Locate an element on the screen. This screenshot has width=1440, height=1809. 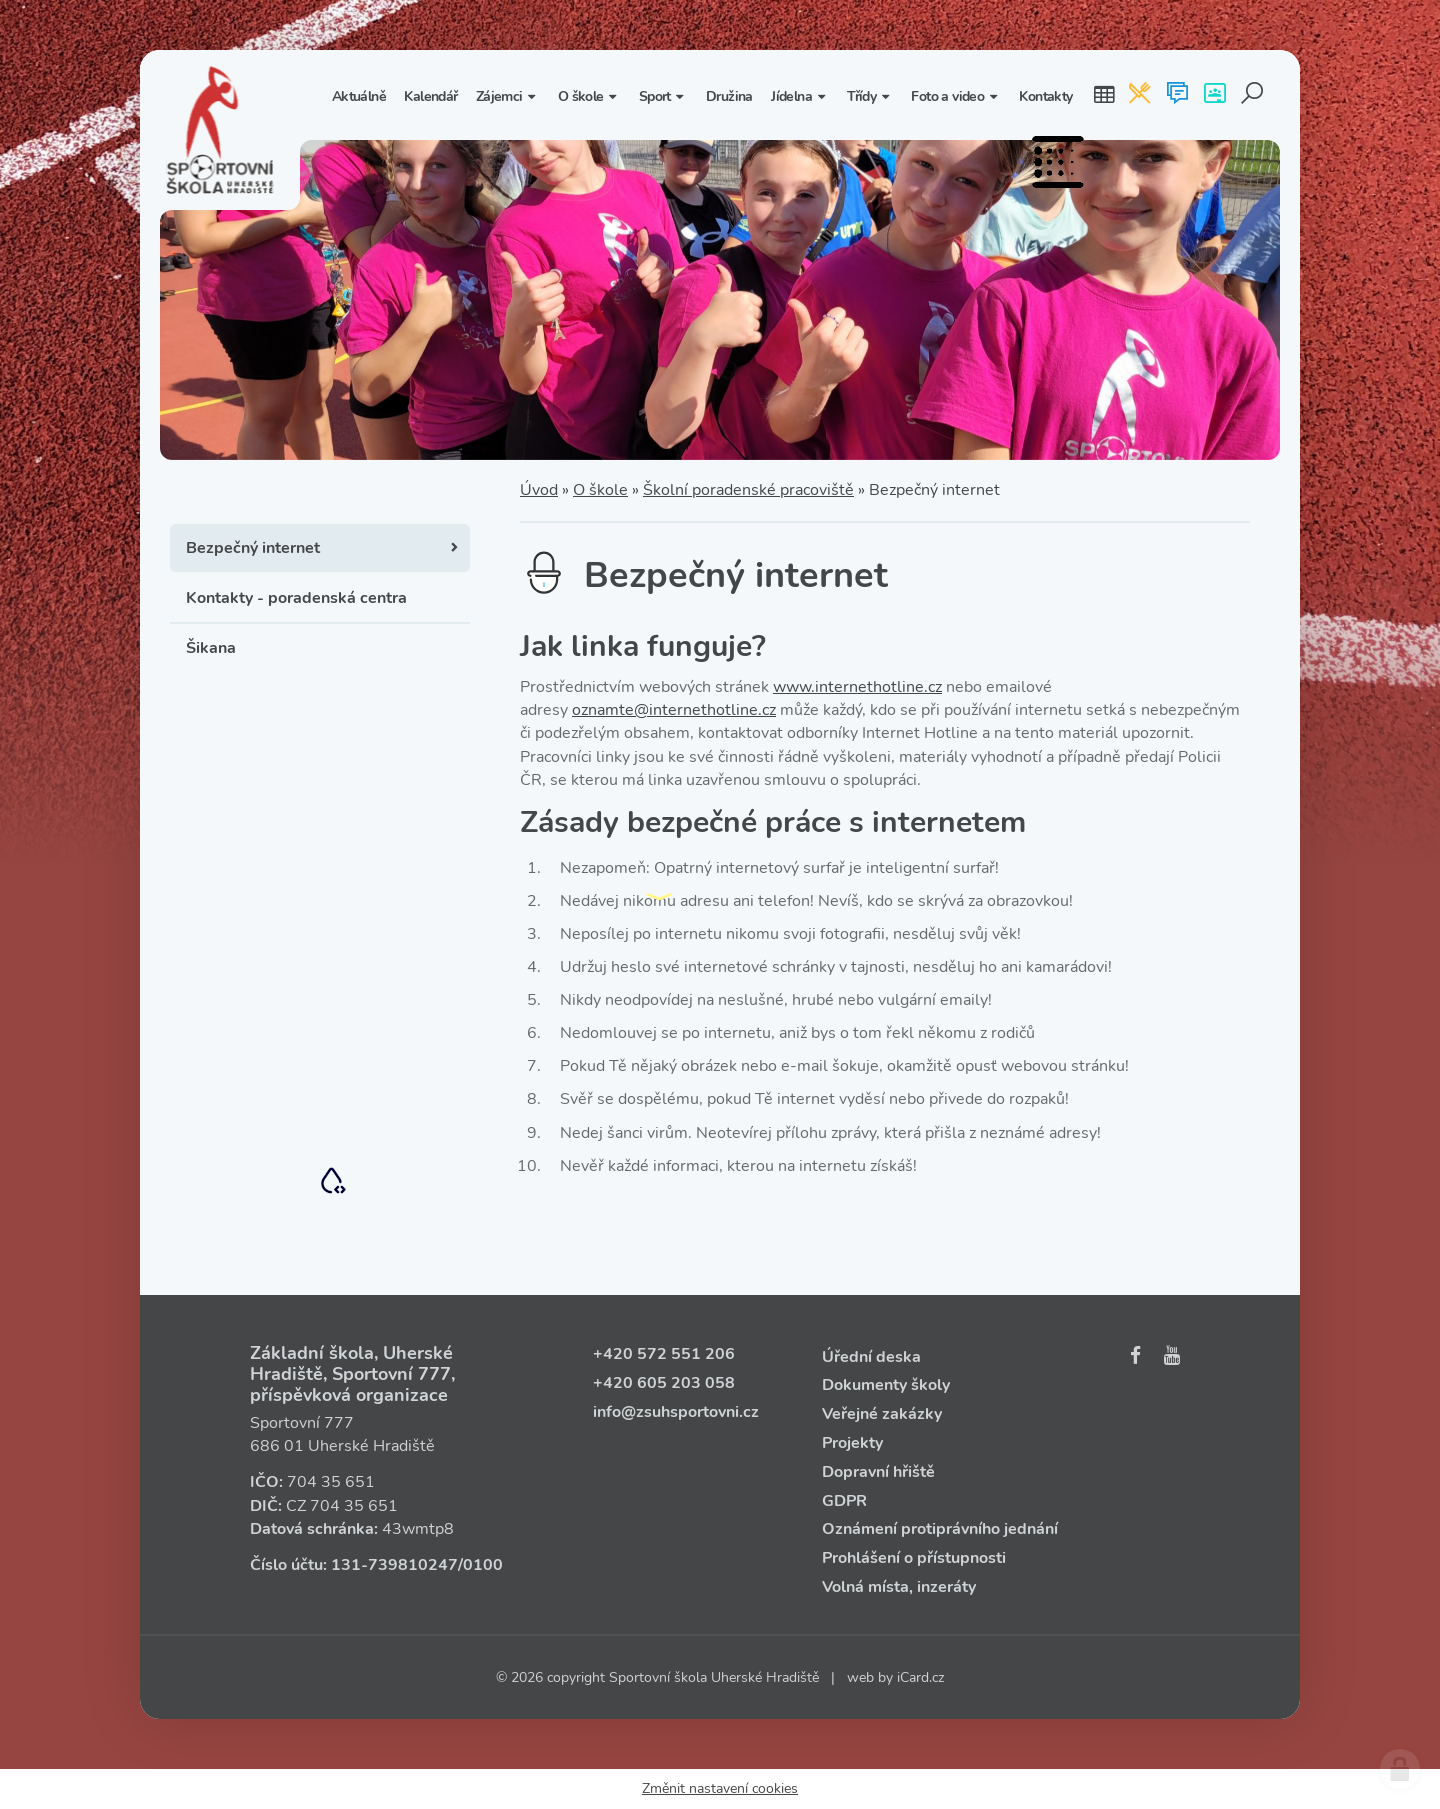
access code-based liquid or fluid simulations is located at coordinates (331, 1180).